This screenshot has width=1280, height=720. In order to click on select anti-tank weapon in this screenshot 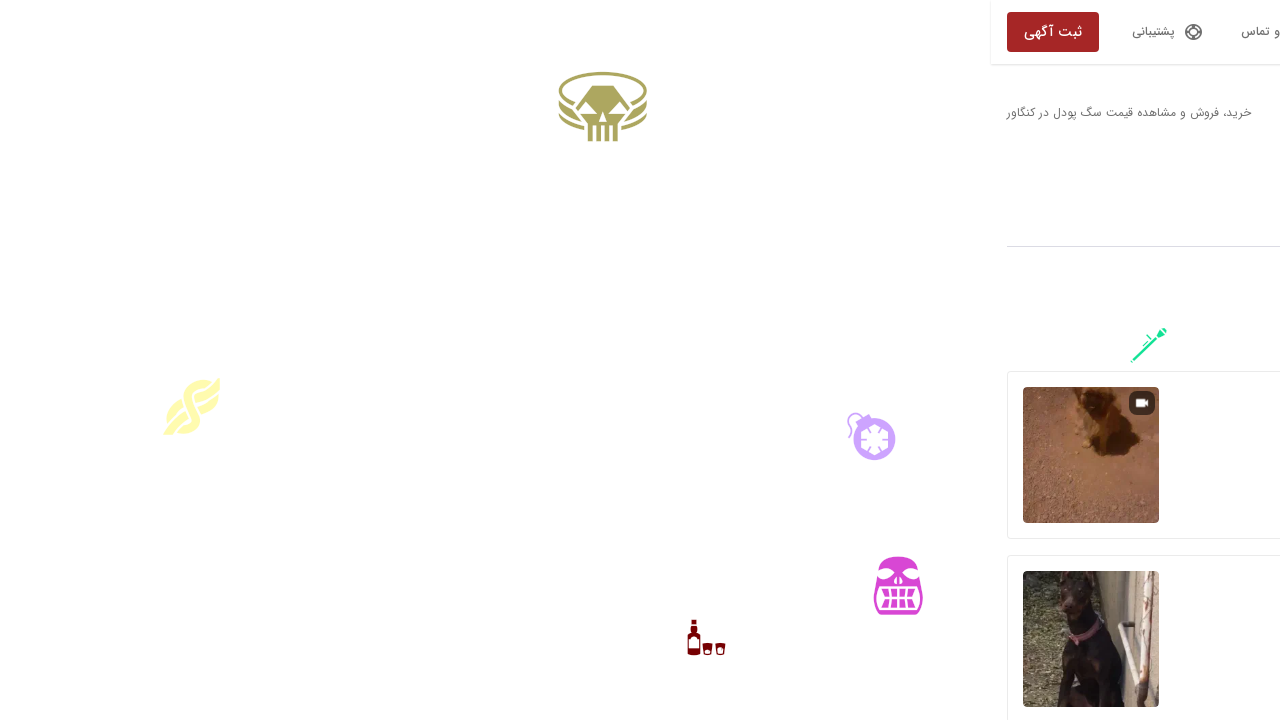, I will do `click(1148, 345)`.